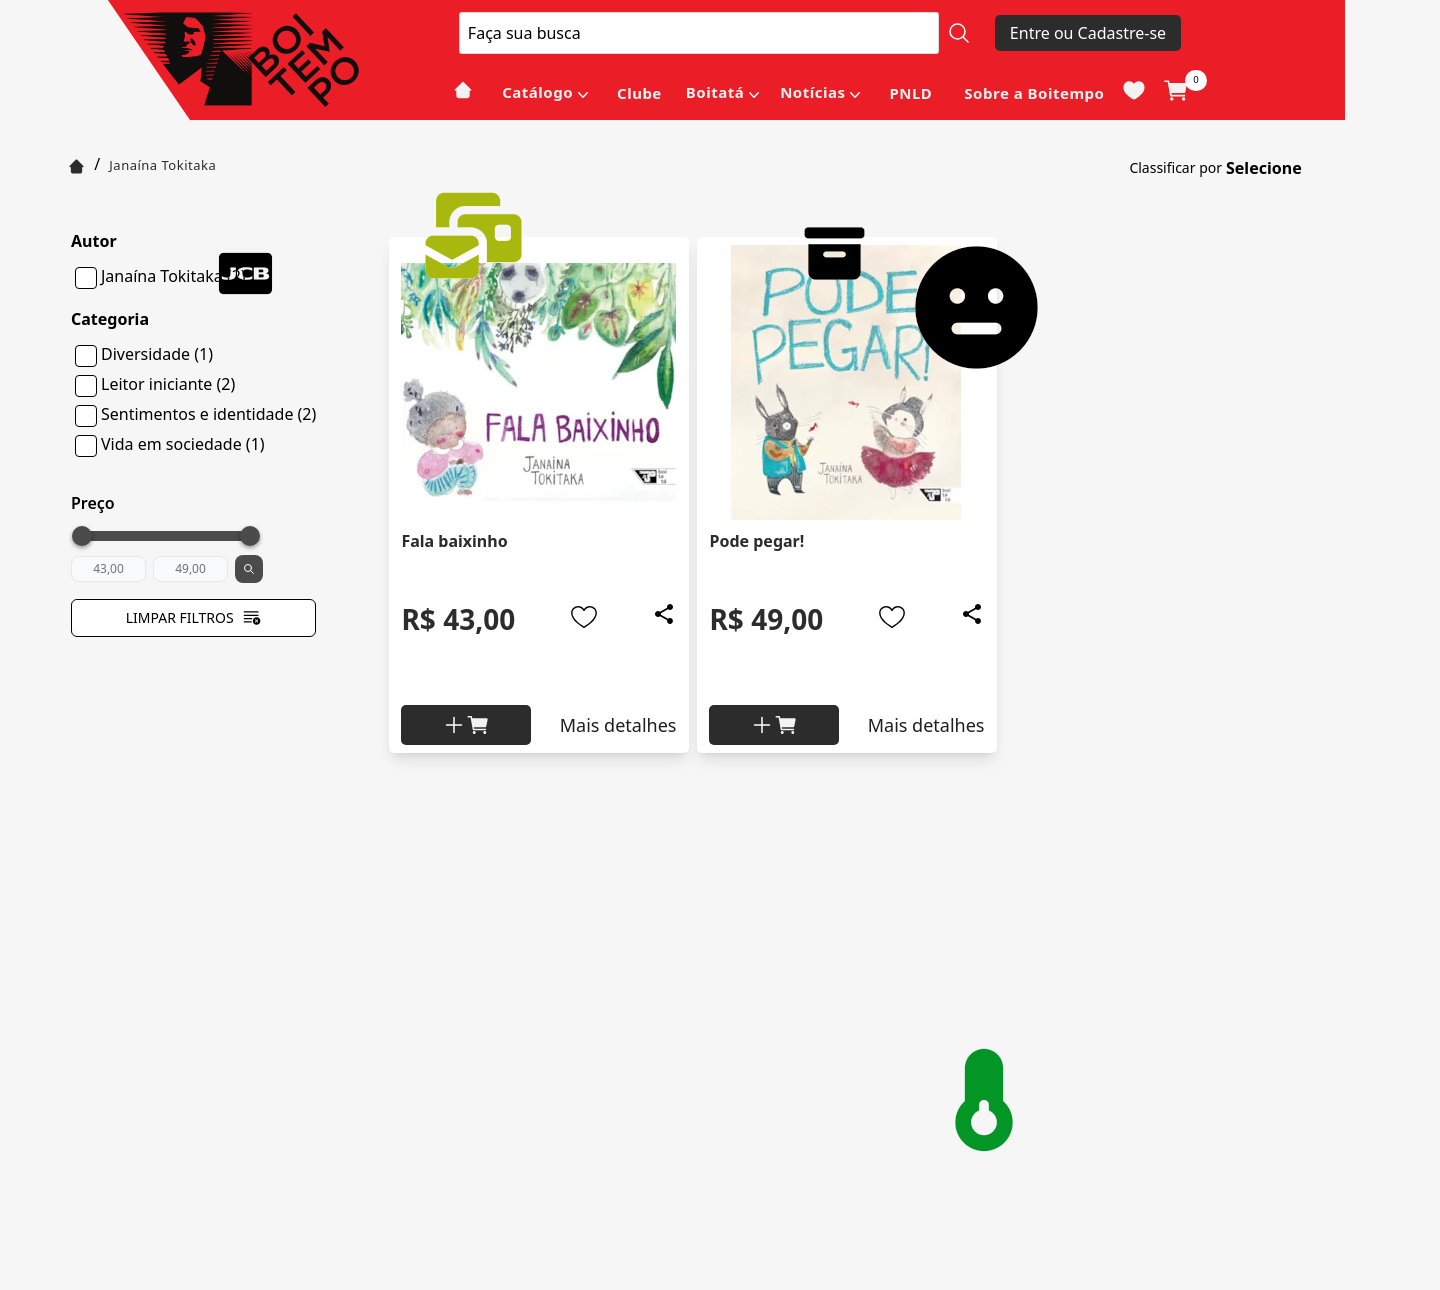  What do you see at coordinates (834, 253) in the screenshot?
I see `access archived items or files` at bounding box center [834, 253].